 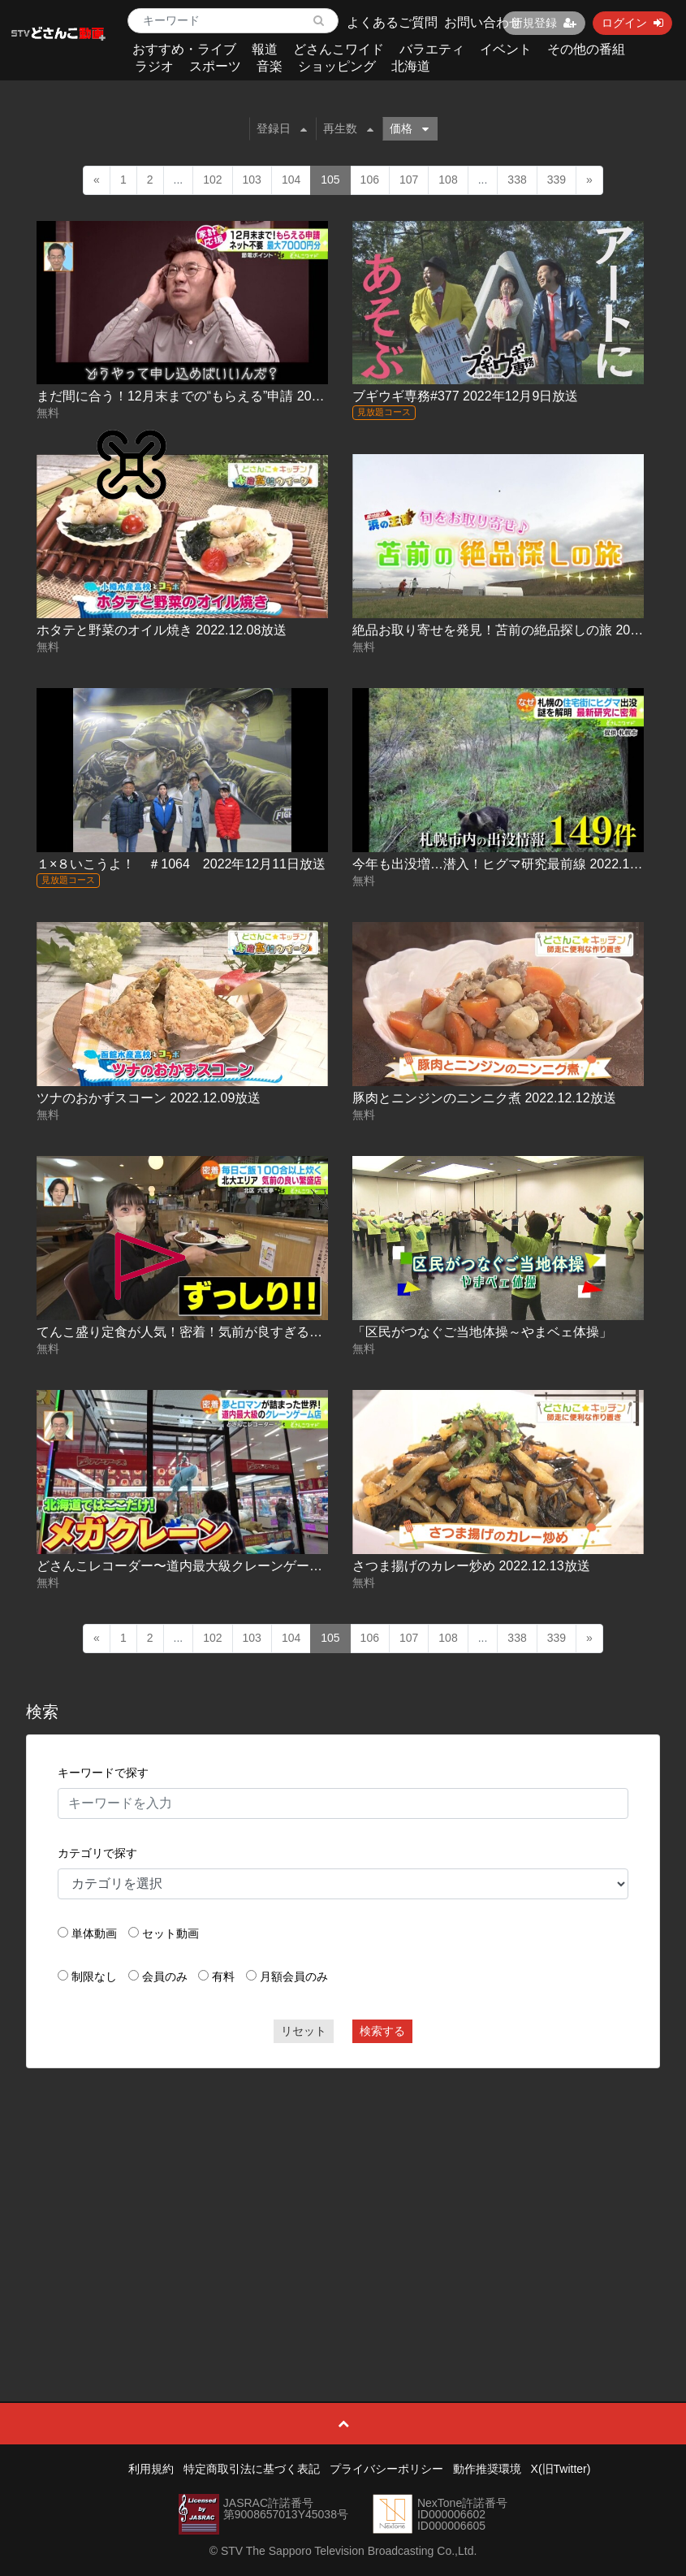 What do you see at coordinates (132, 465) in the screenshot?
I see `access drone controls` at bounding box center [132, 465].